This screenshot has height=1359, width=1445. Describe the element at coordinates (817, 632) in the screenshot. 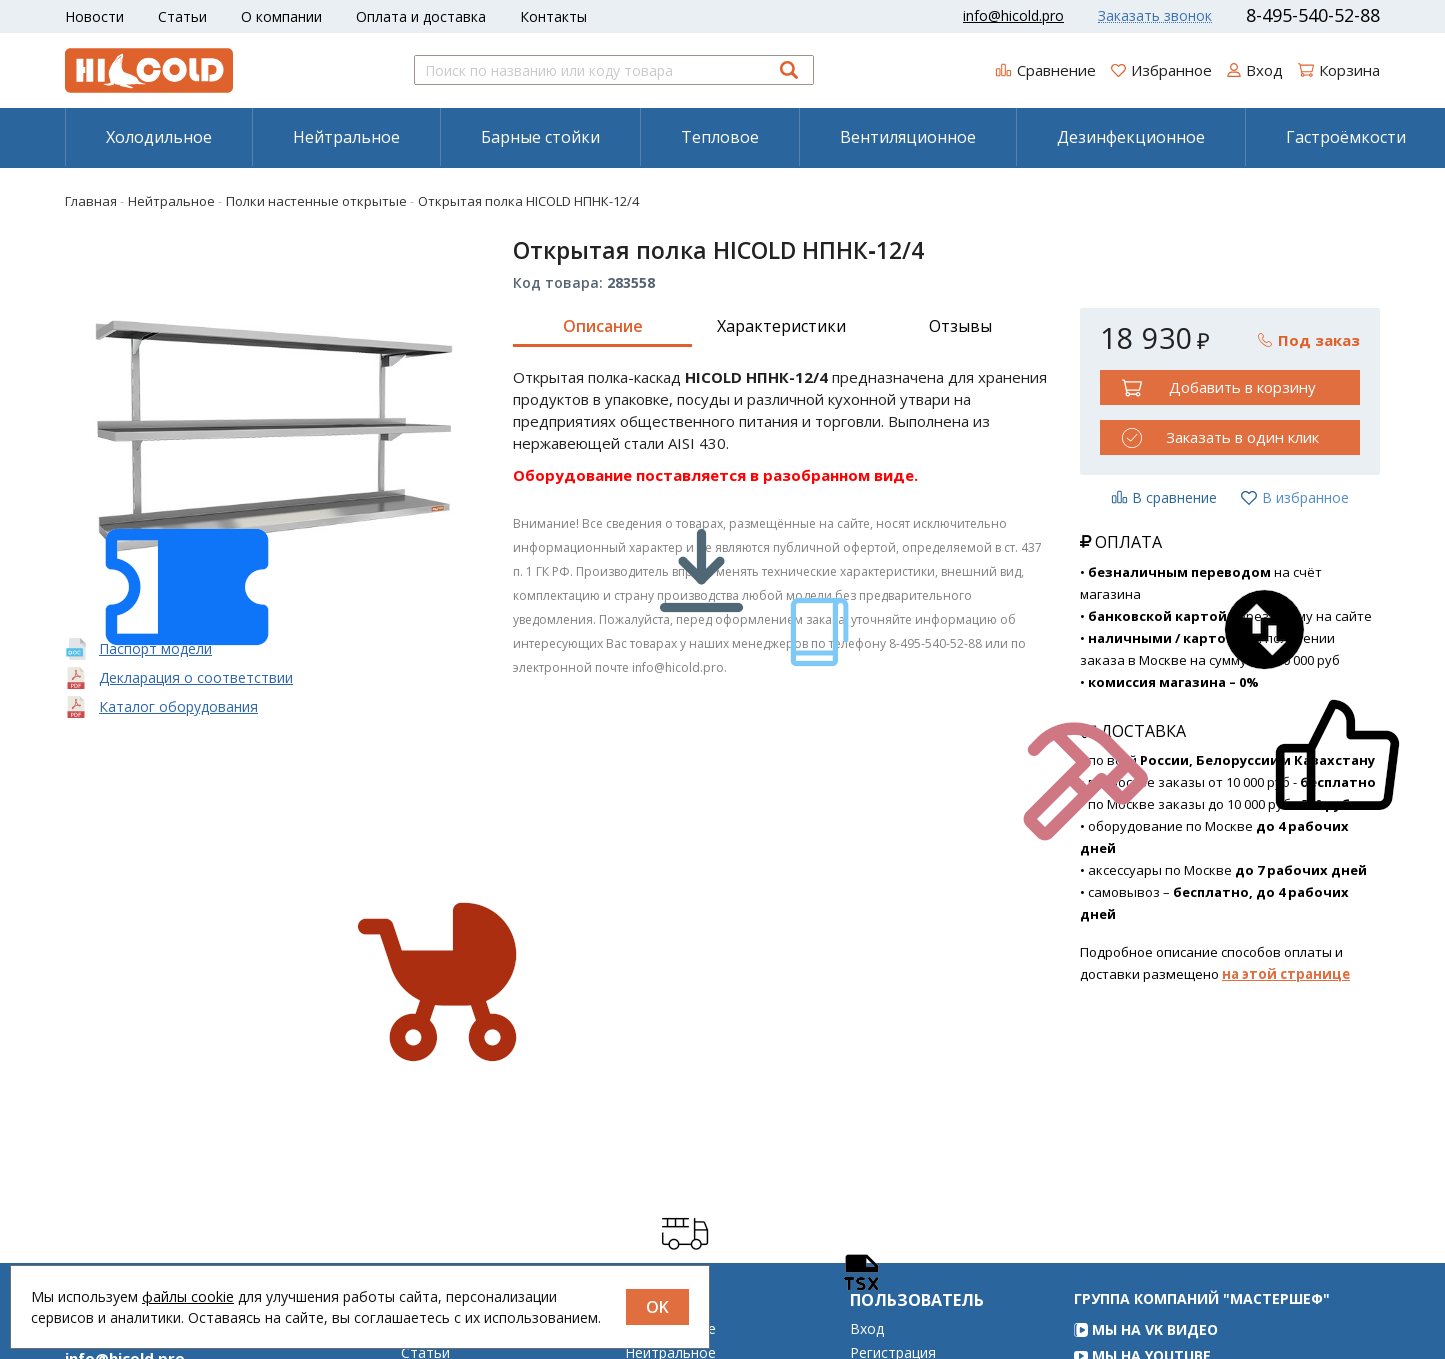

I see `view towel or linen amenities` at that location.